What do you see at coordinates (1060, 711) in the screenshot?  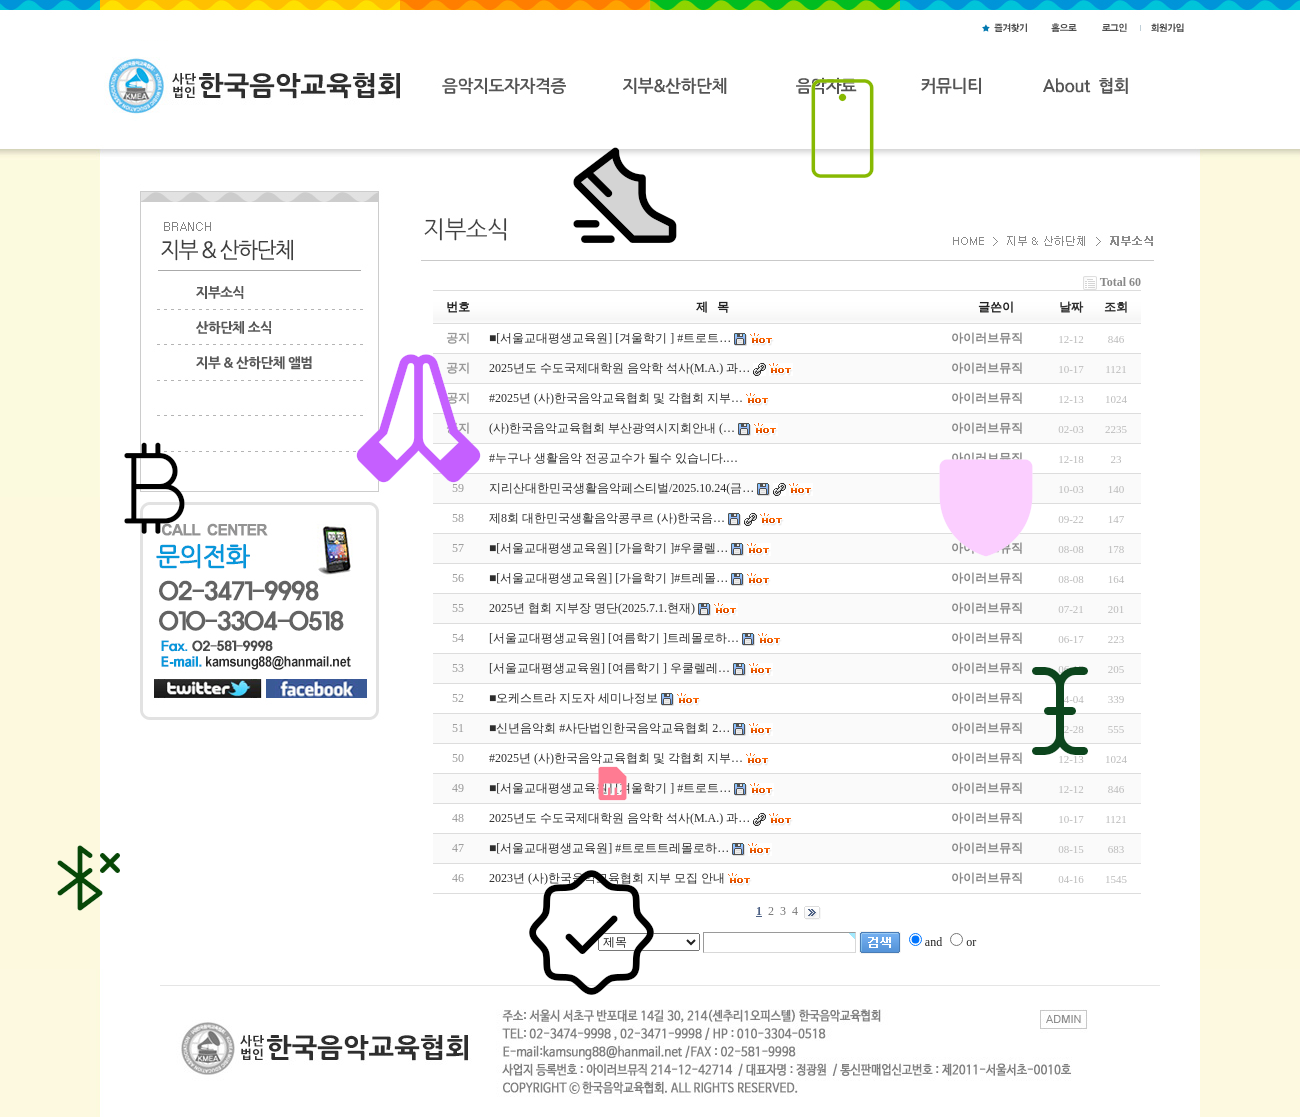 I see `text input field is active` at bounding box center [1060, 711].